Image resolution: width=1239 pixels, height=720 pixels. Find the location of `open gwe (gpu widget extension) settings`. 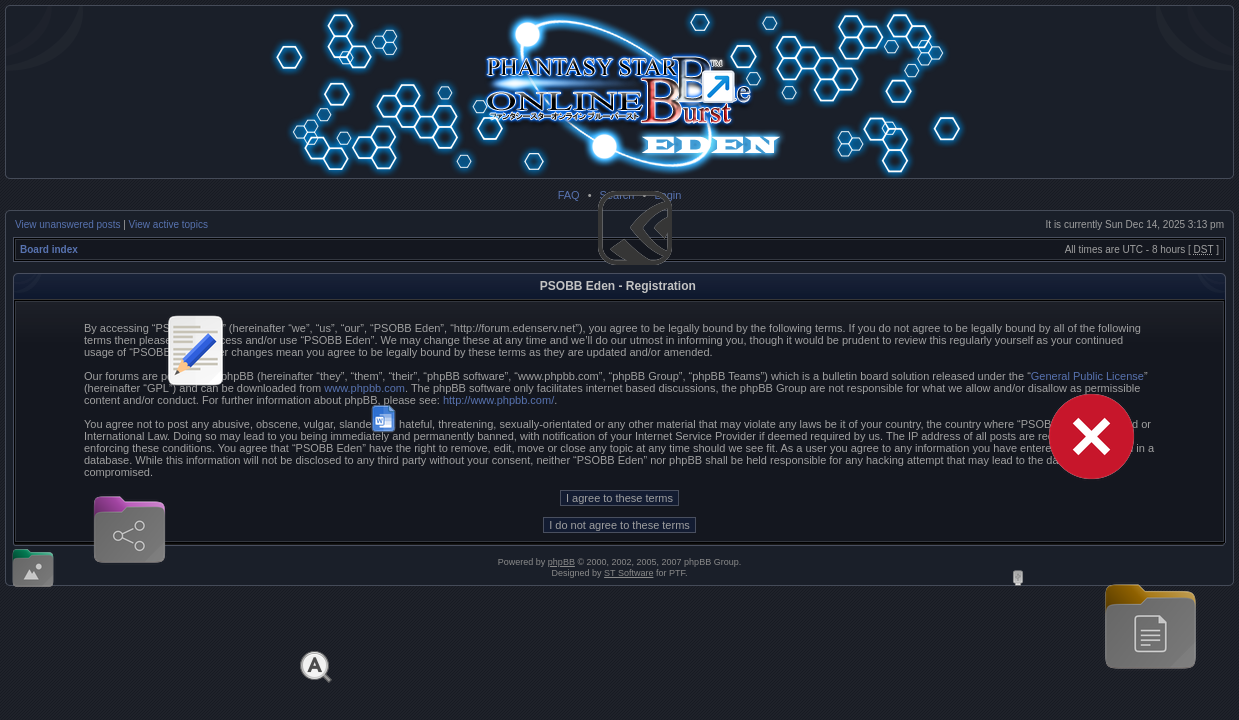

open gwe (gpu widget extension) settings is located at coordinates (635, 228).